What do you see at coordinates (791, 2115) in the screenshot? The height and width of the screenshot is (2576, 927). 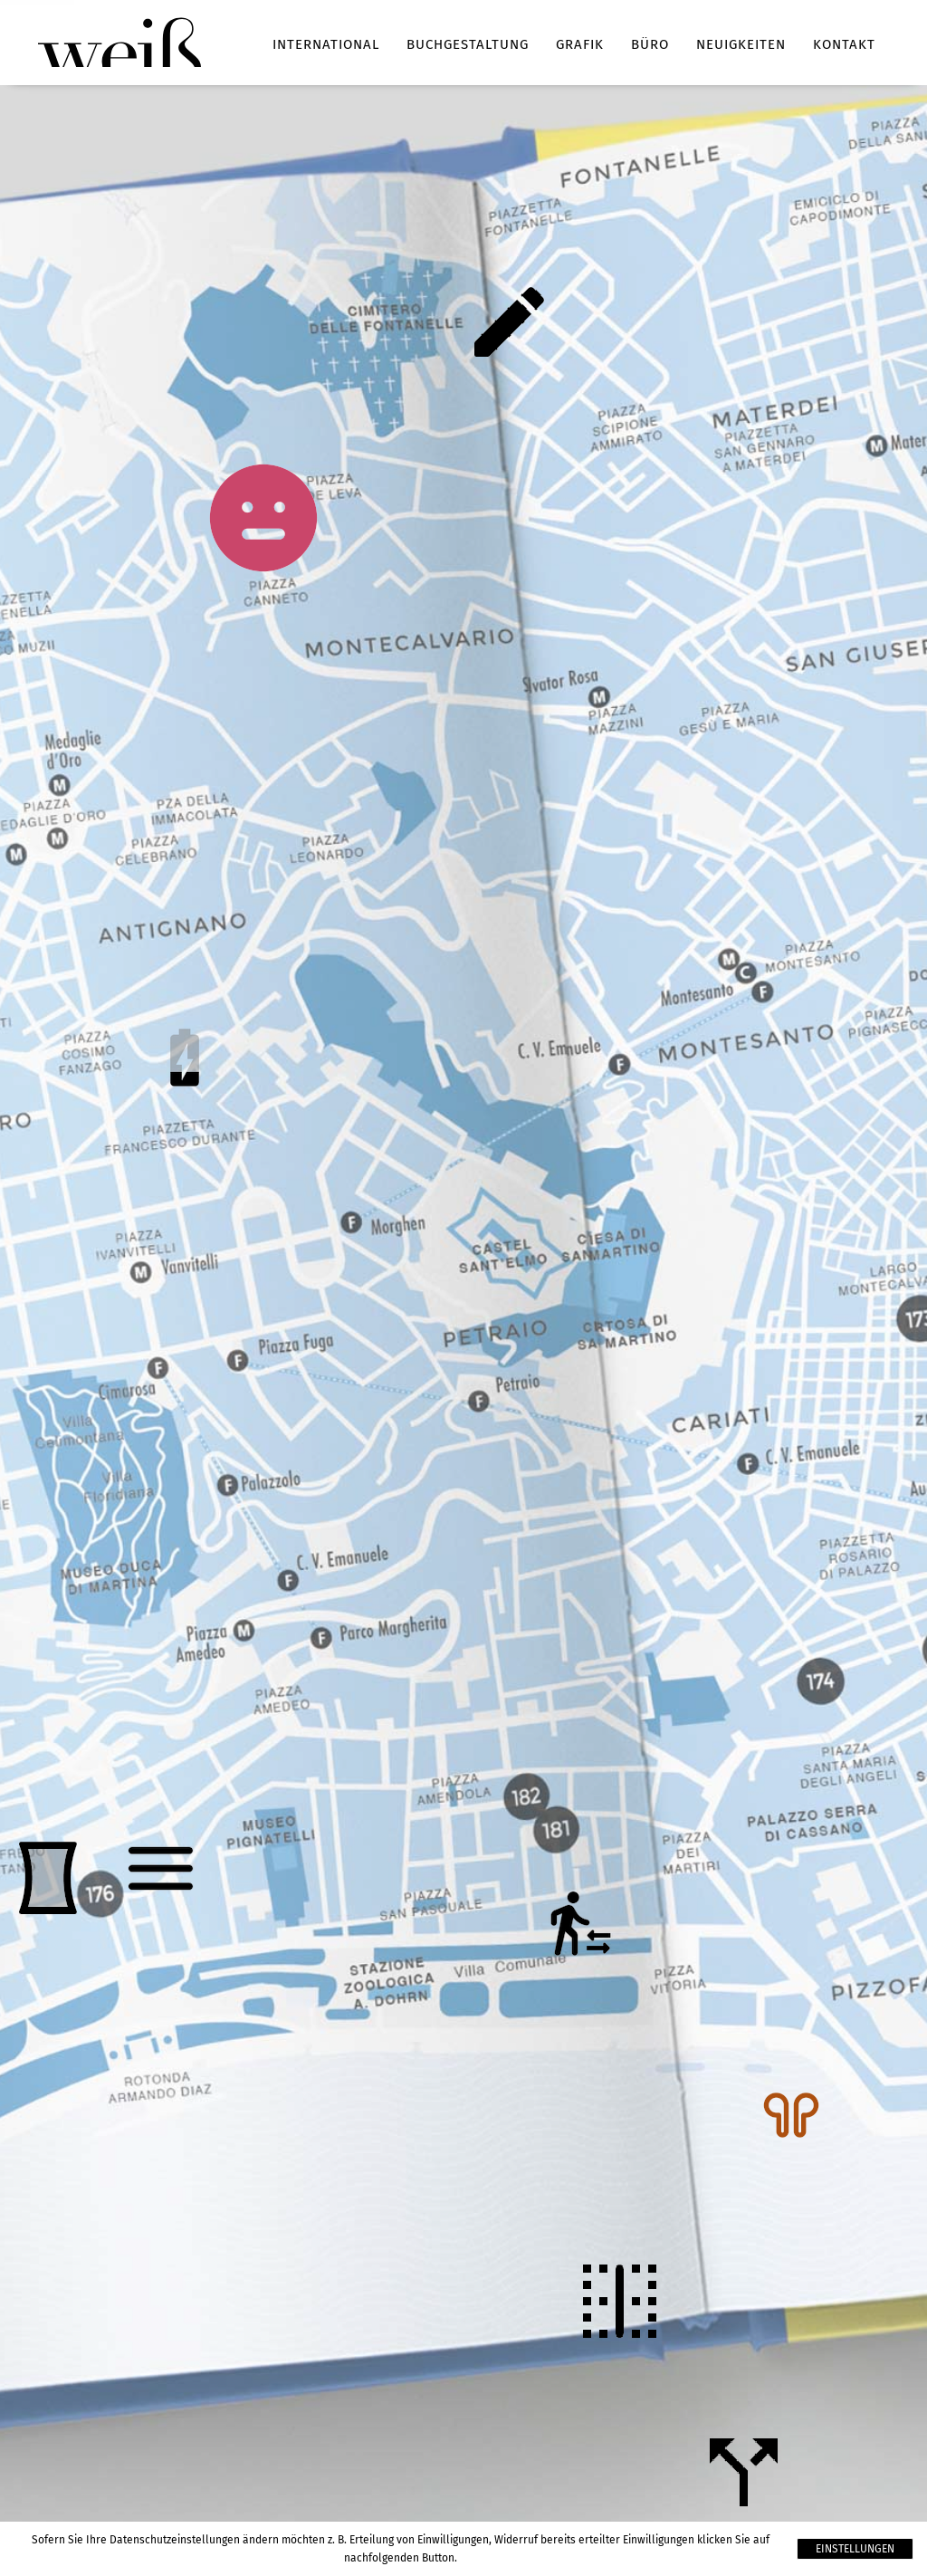 I see `connect to airpods or wireless earbuds` at bounding box center [791, 2115].